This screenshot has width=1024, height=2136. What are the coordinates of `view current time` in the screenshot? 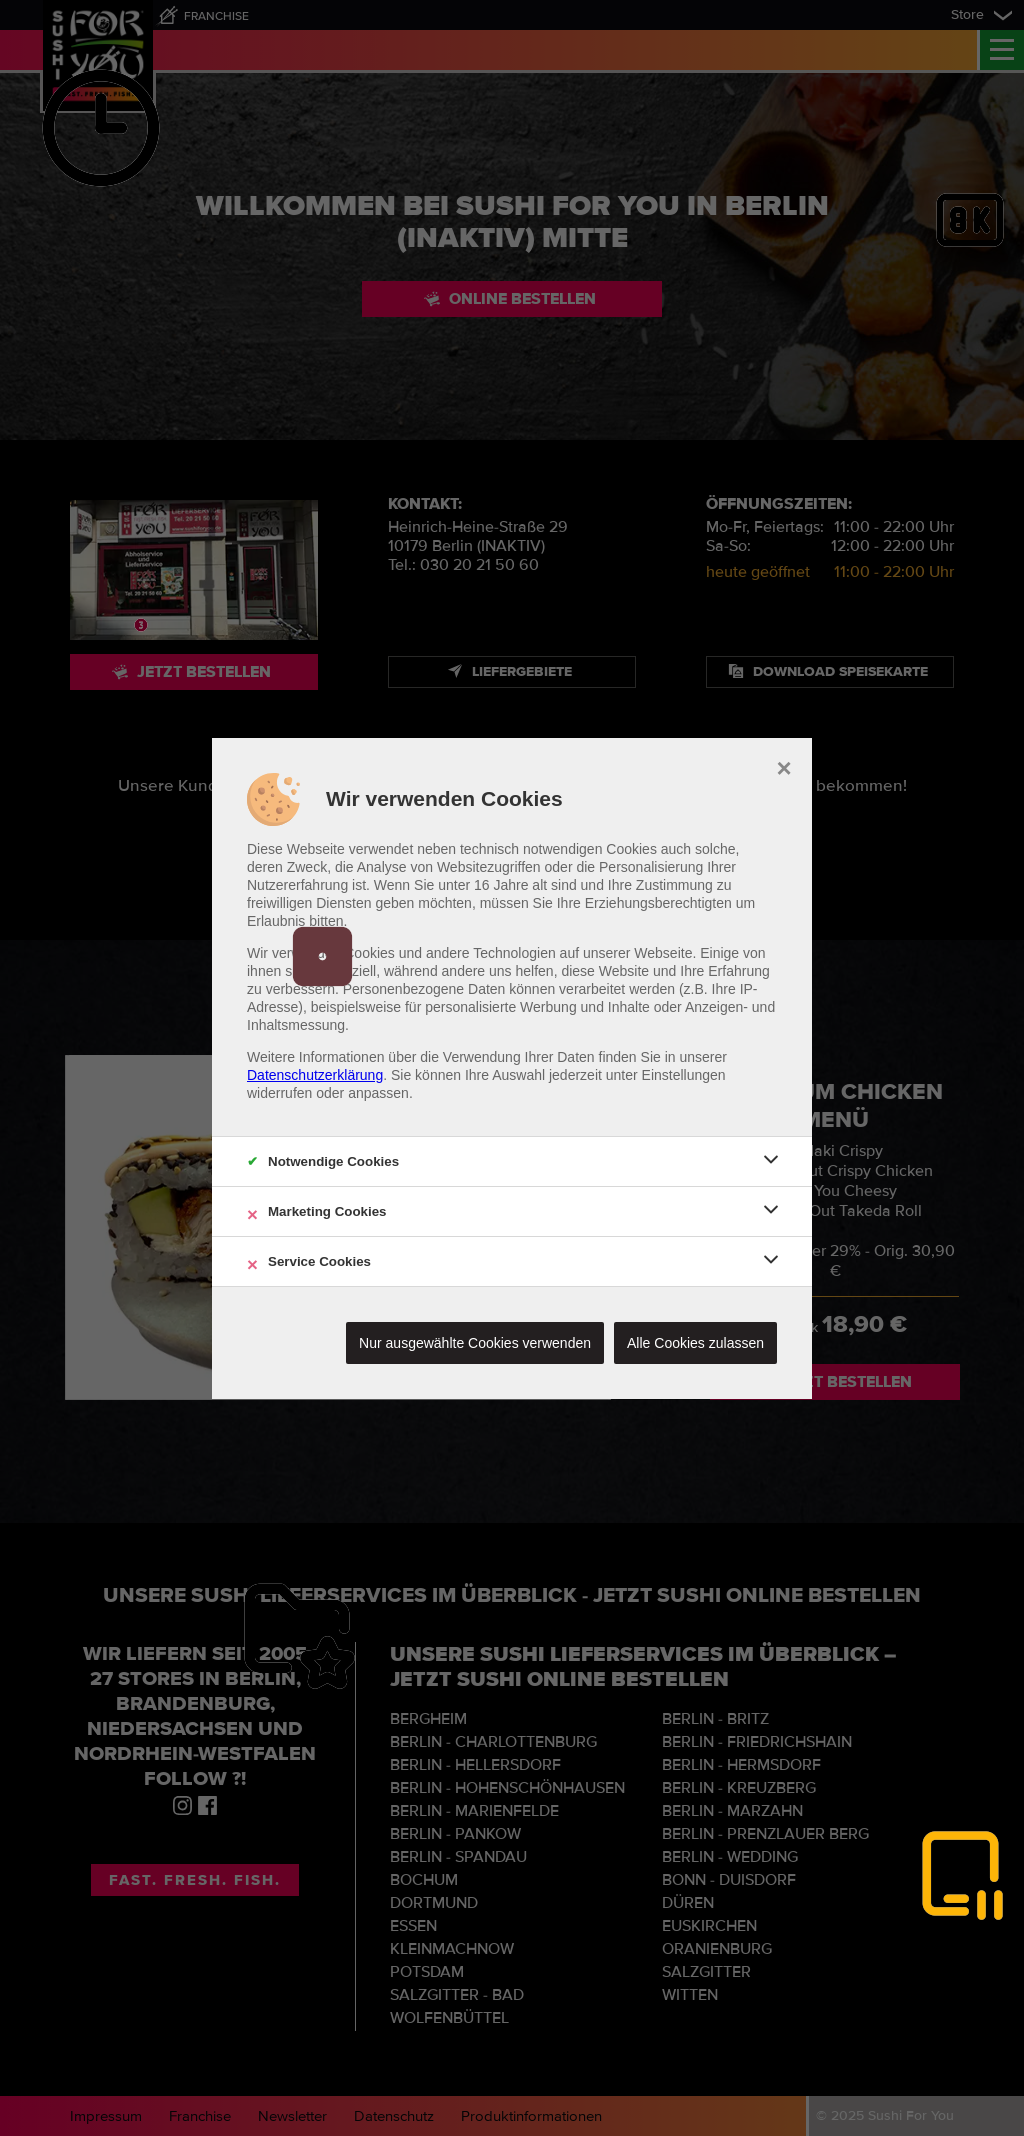 It's located at (101, 128).